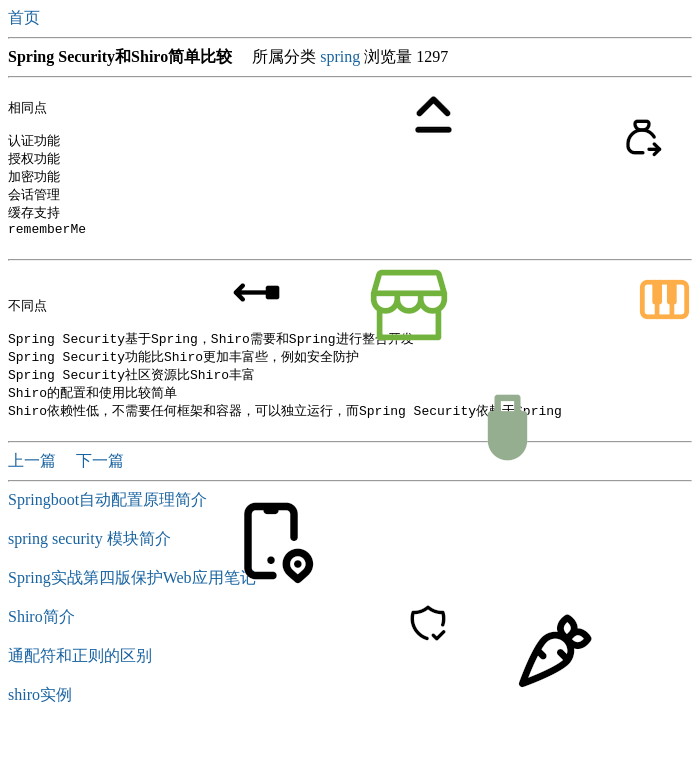 This screenshot has width=700, height=762. I want to click on access the online store or marketplace, so click(409, 305).